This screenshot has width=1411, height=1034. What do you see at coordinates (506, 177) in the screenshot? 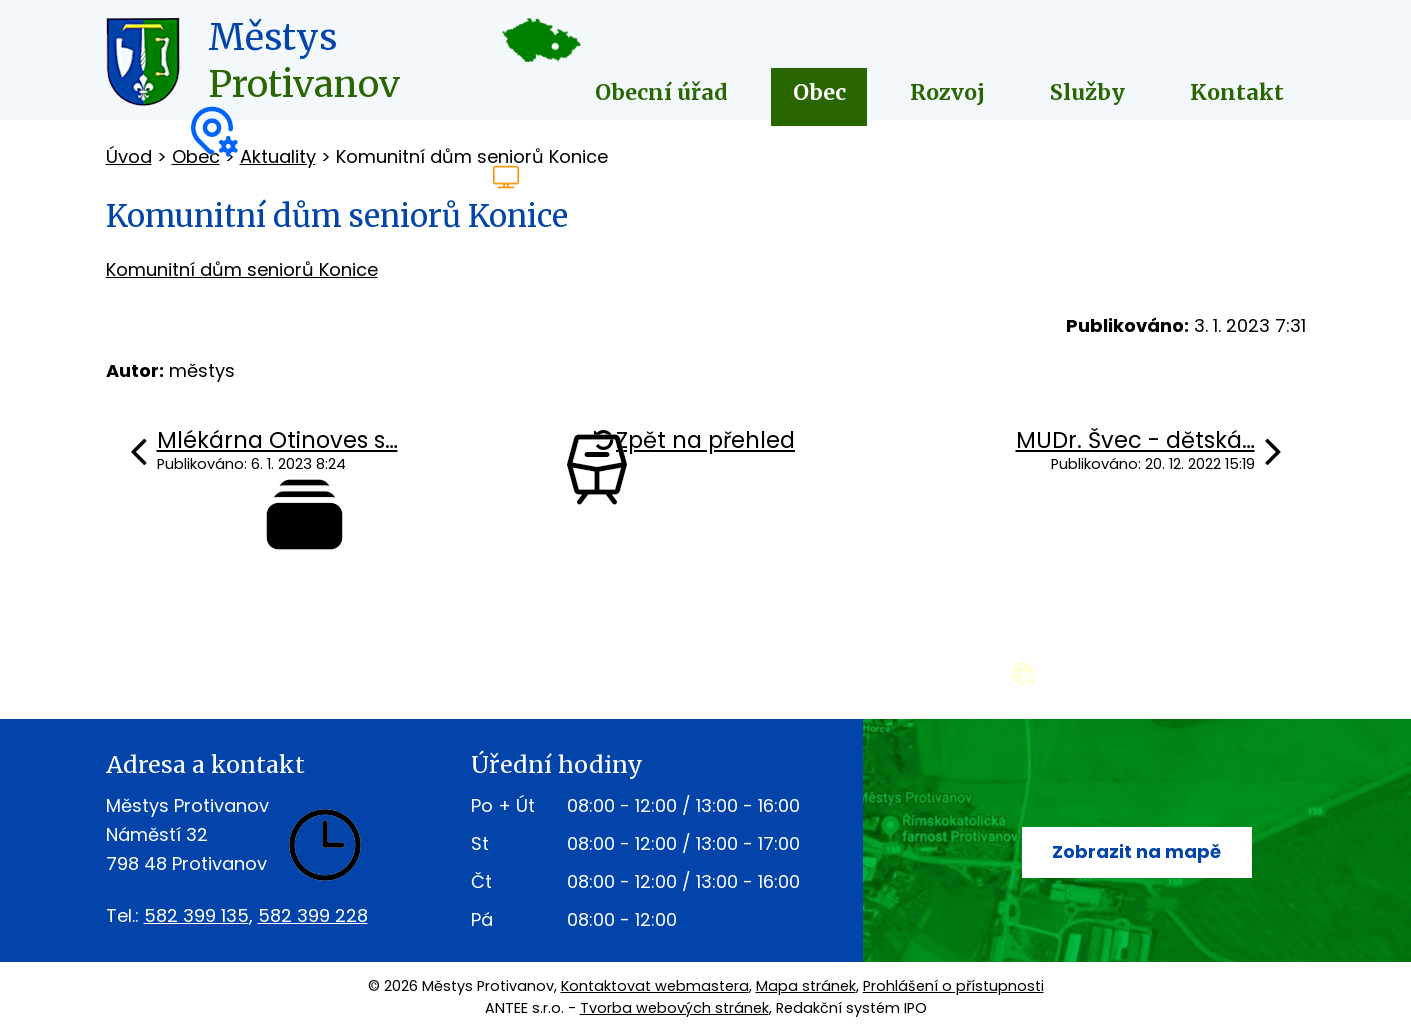
I see `access tv or video streaming options` at bounding box center [506, 177].